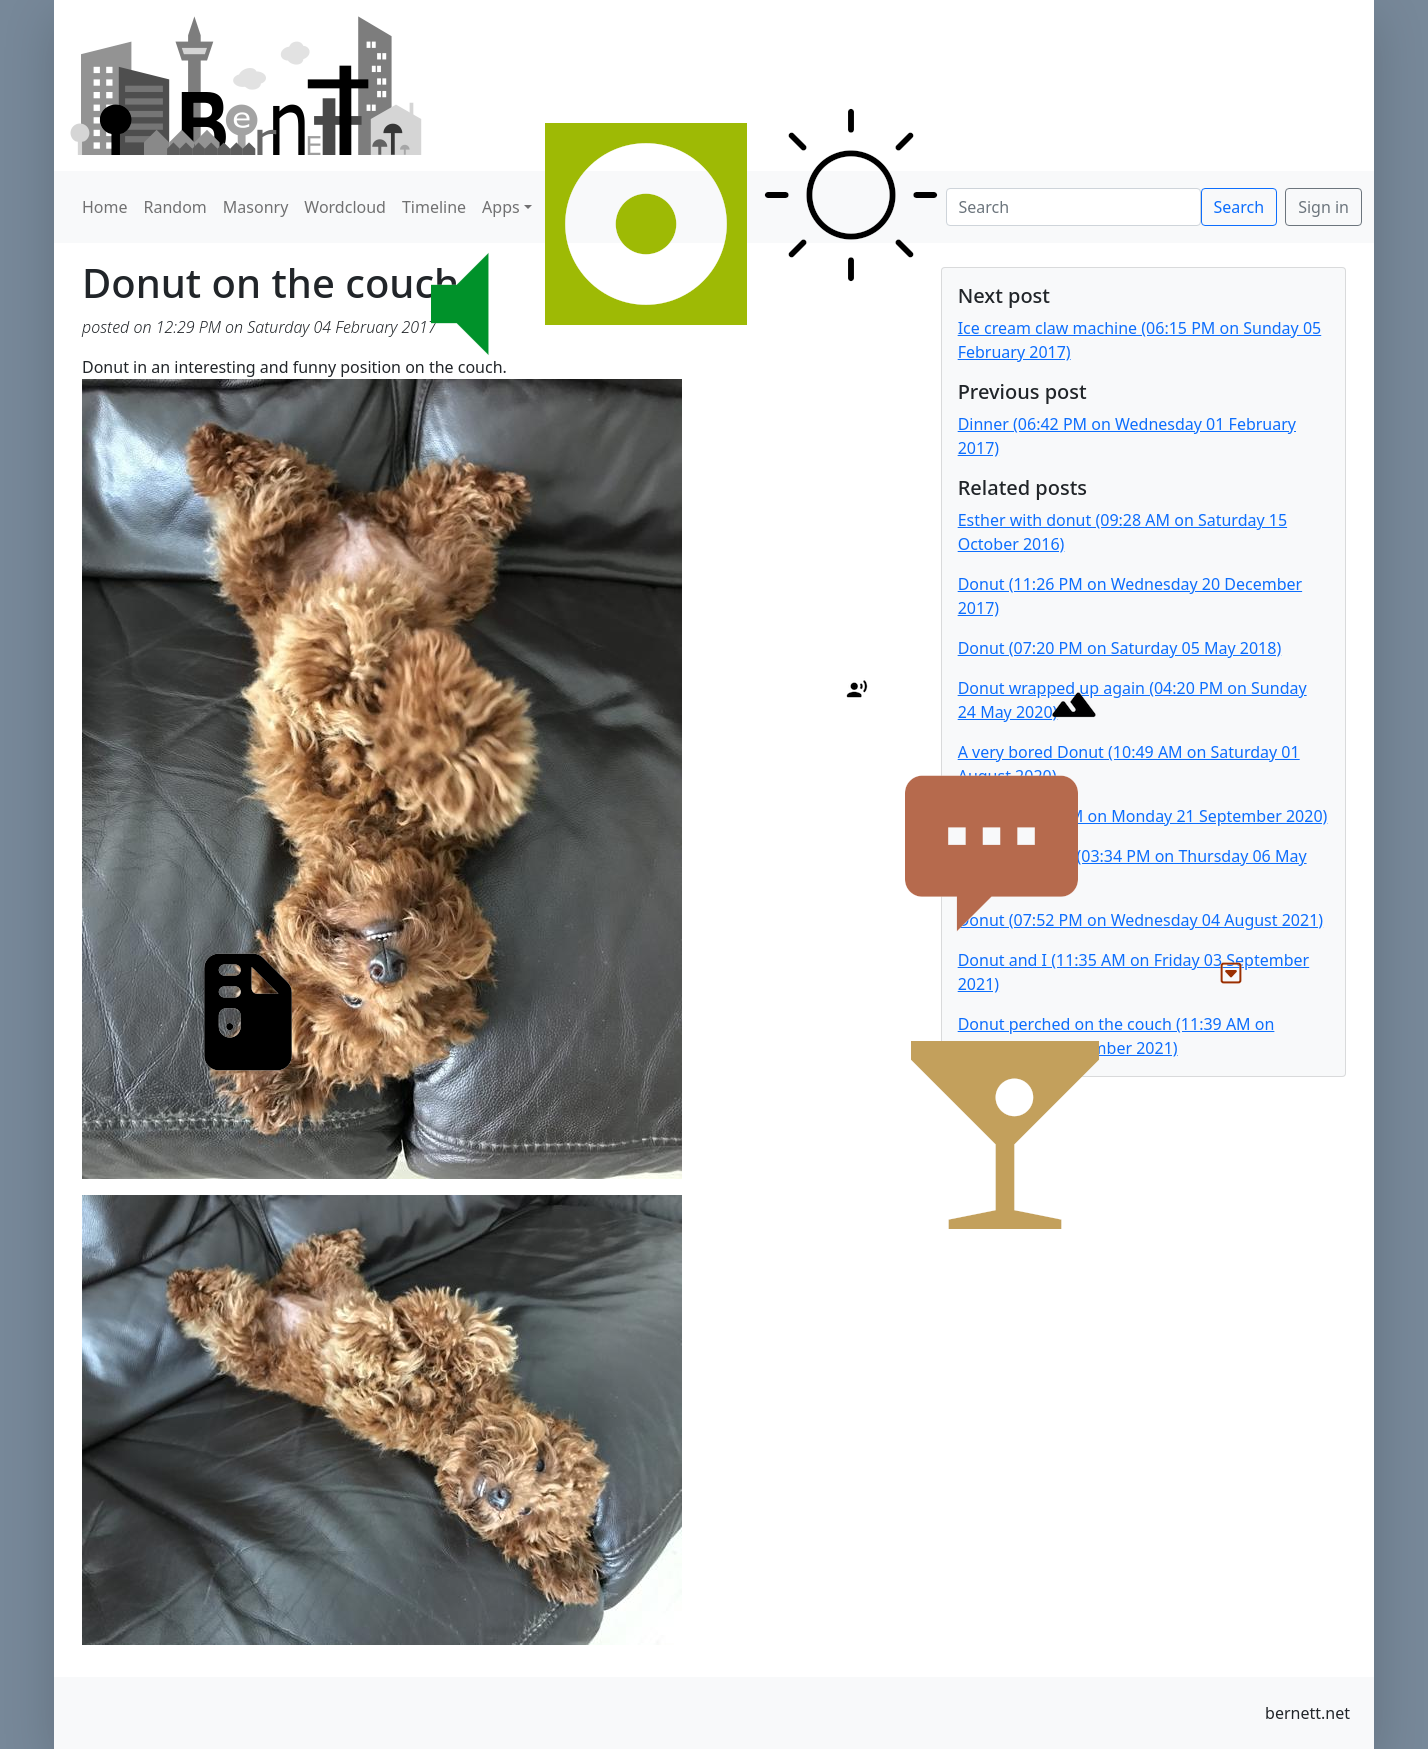 This screenshot has width=1428, height=1749. What do you see at coordinates (857, 689) in the screenshot?
I see `activate voice recording or dictation` at bounding box center [857, 689].